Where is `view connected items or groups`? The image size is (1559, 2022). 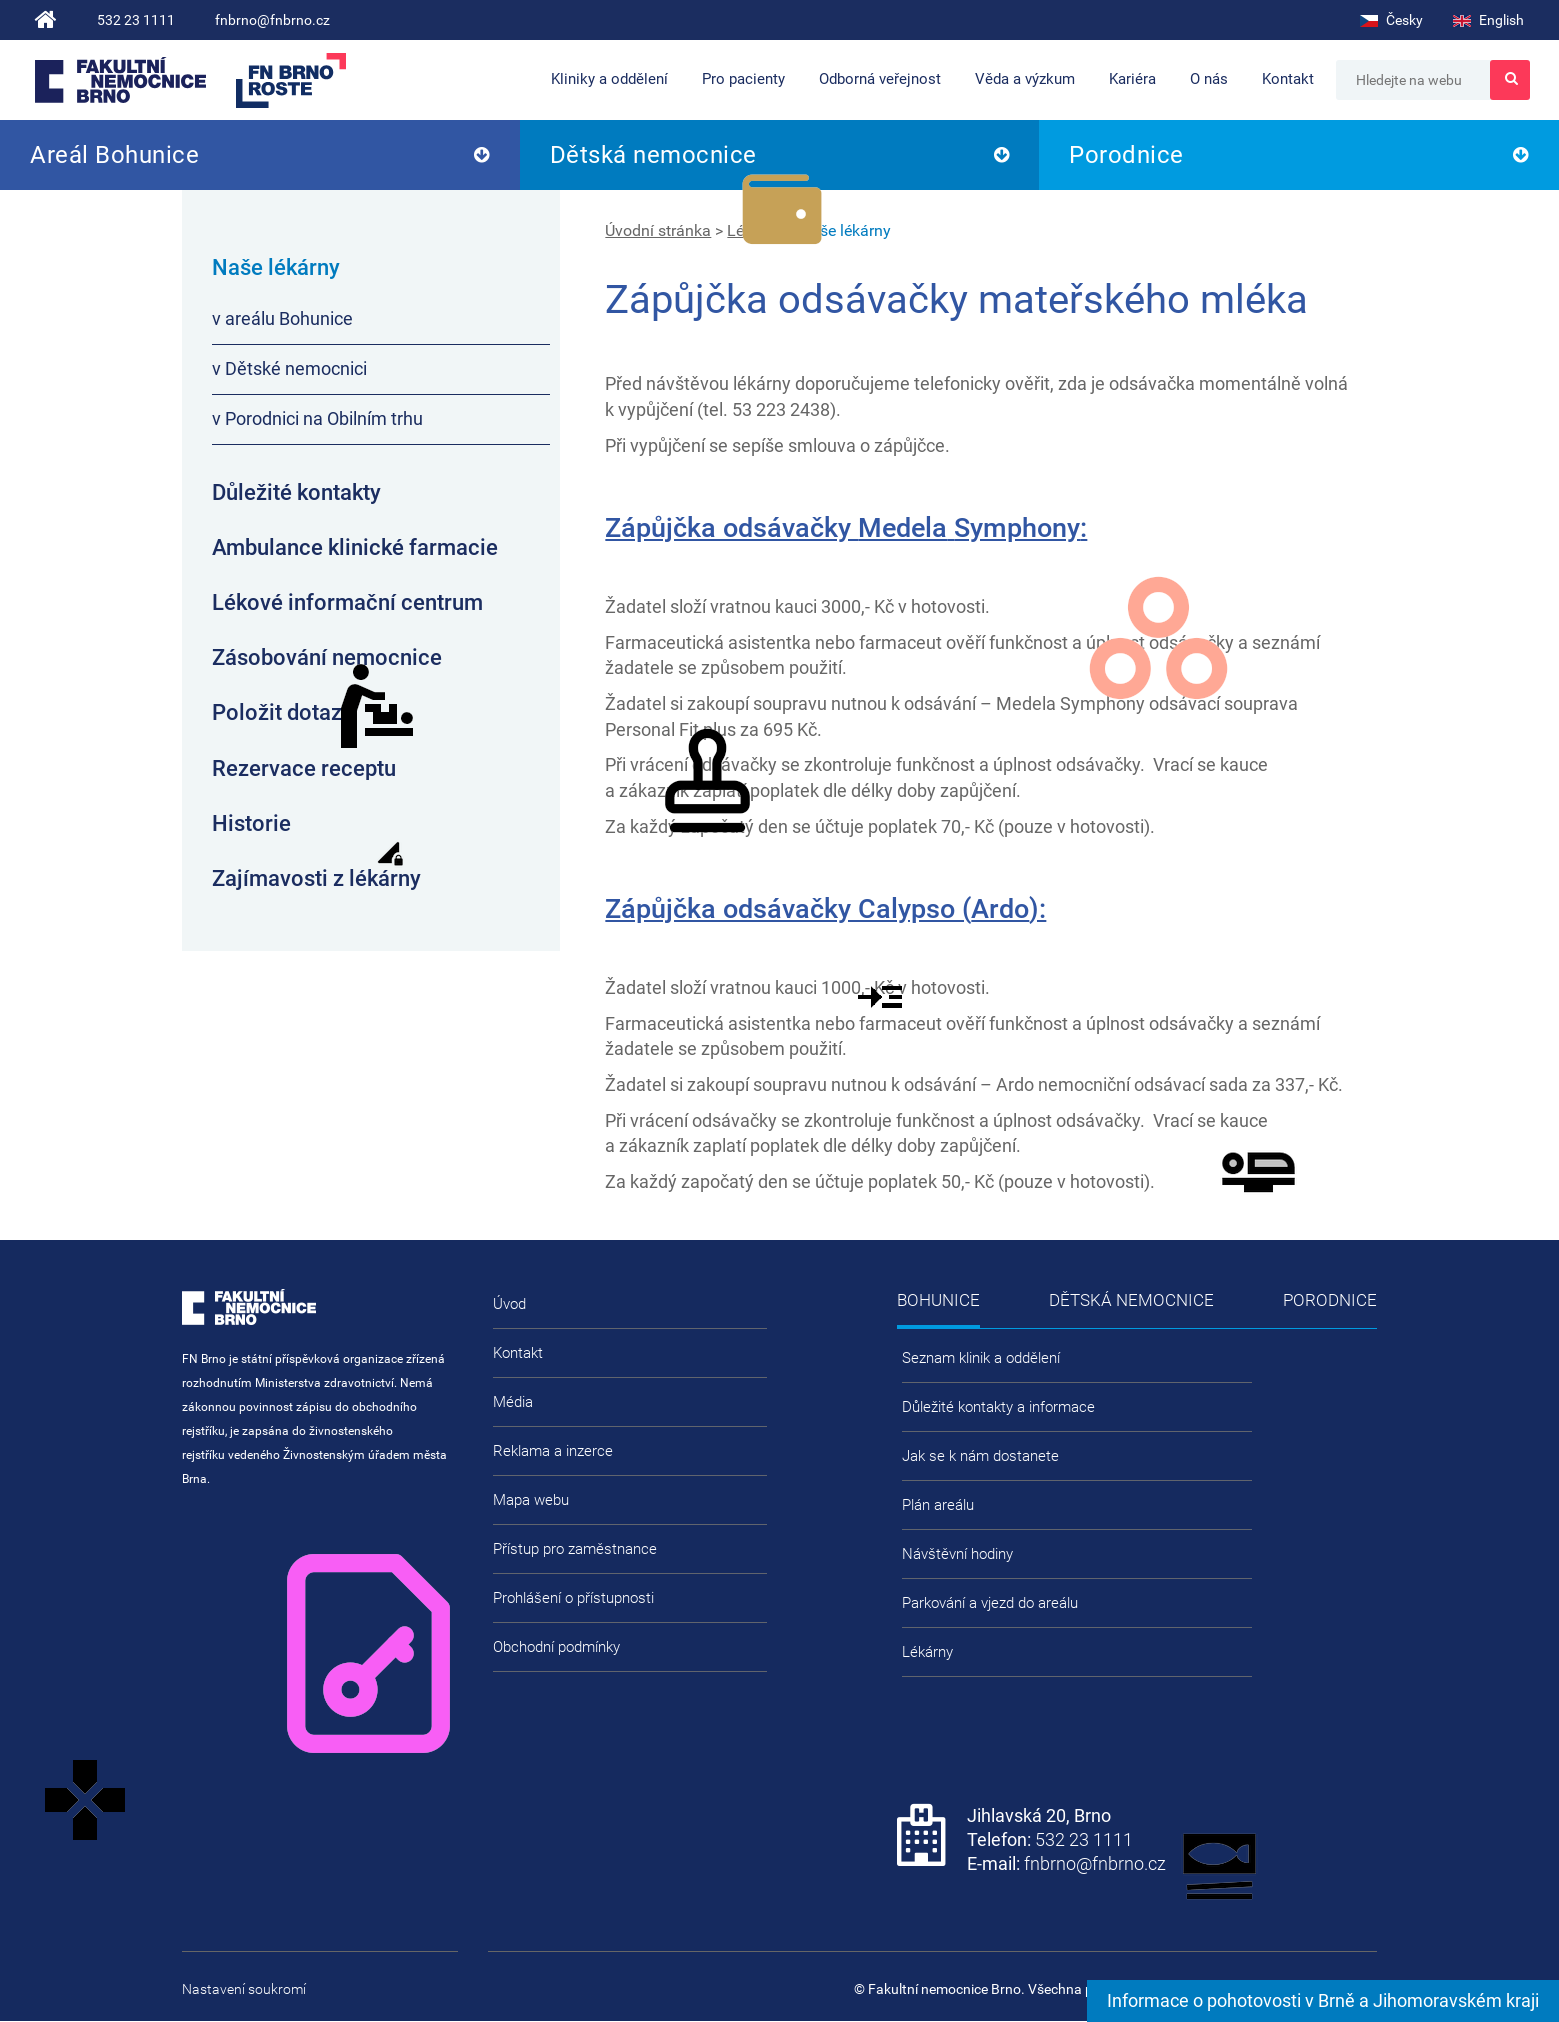
view connected items or groups is located at coordinates (1158, 640).